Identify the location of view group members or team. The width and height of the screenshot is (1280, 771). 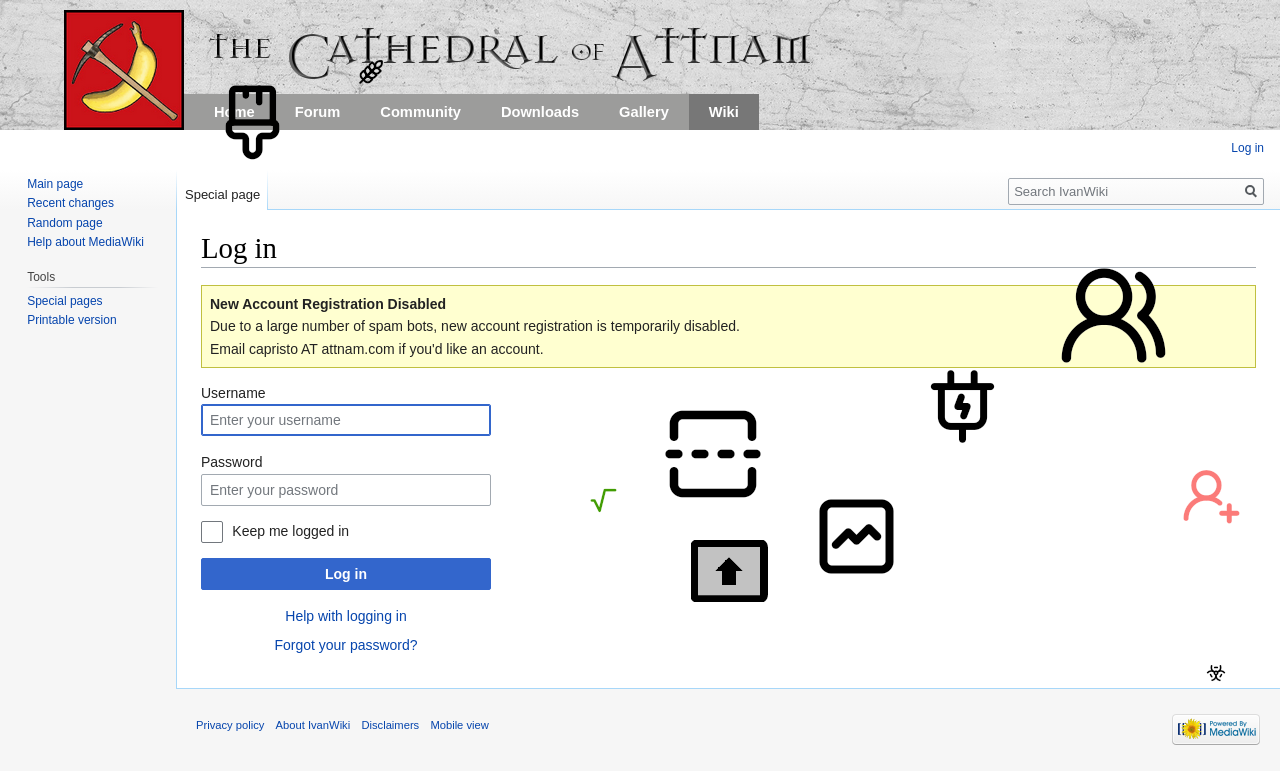
(1113, 315).